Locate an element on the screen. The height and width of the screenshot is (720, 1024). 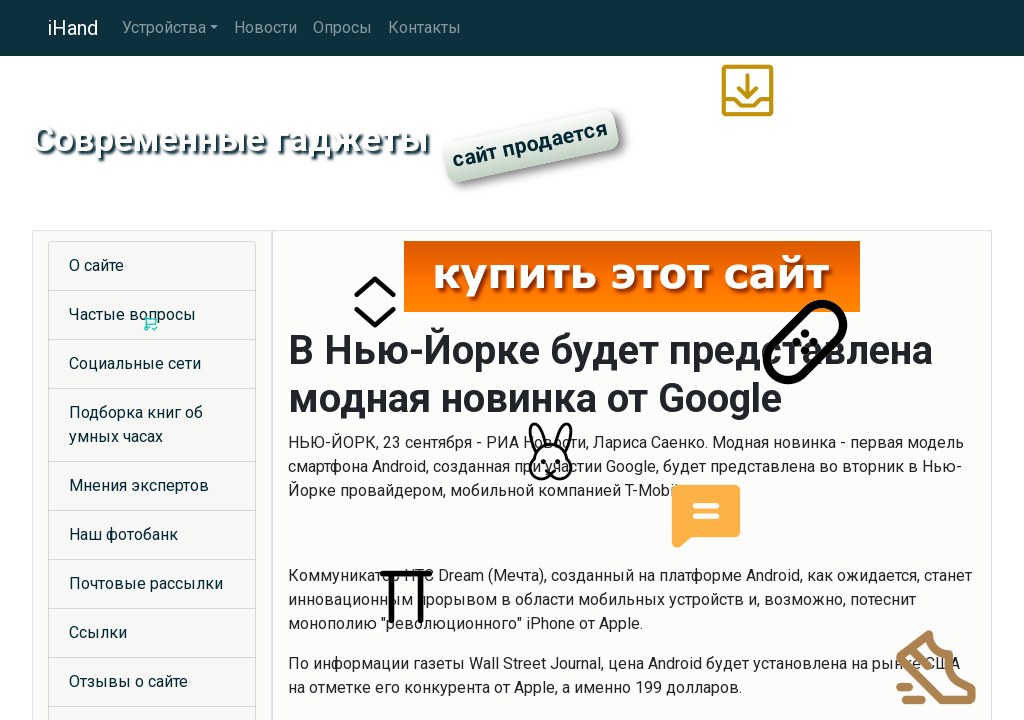
open chat or messaging is located at coordinates (706, 511).